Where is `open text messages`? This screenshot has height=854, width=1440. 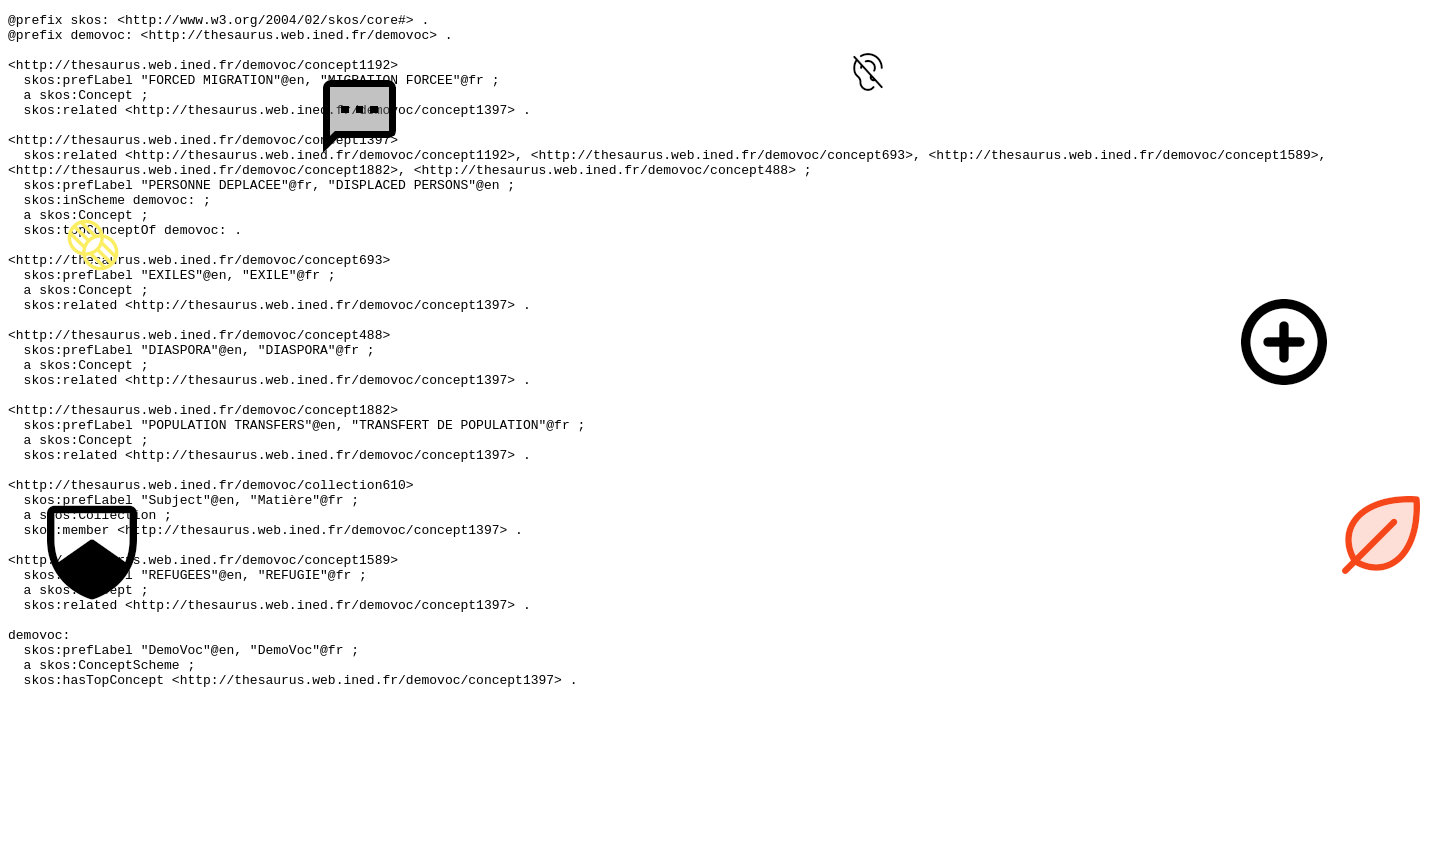 open text messages is located at coordinates (359, 116).